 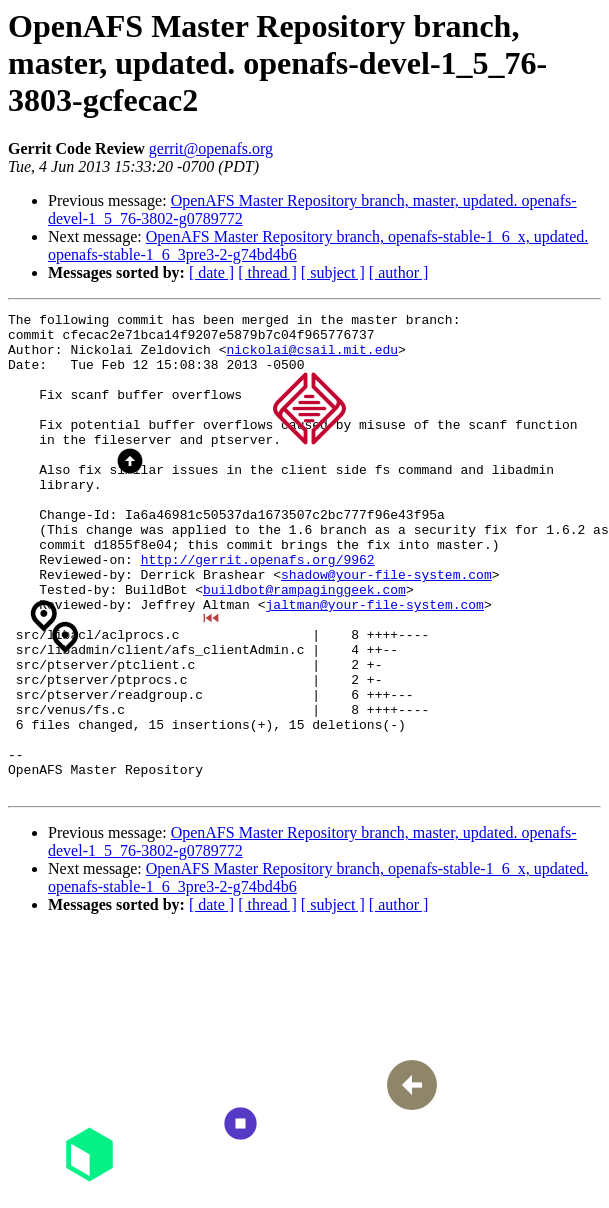 What do you see at coordinates (240, 1123) in the screenshot?
I see `stop media playback` at bounding box center [240, 1123].